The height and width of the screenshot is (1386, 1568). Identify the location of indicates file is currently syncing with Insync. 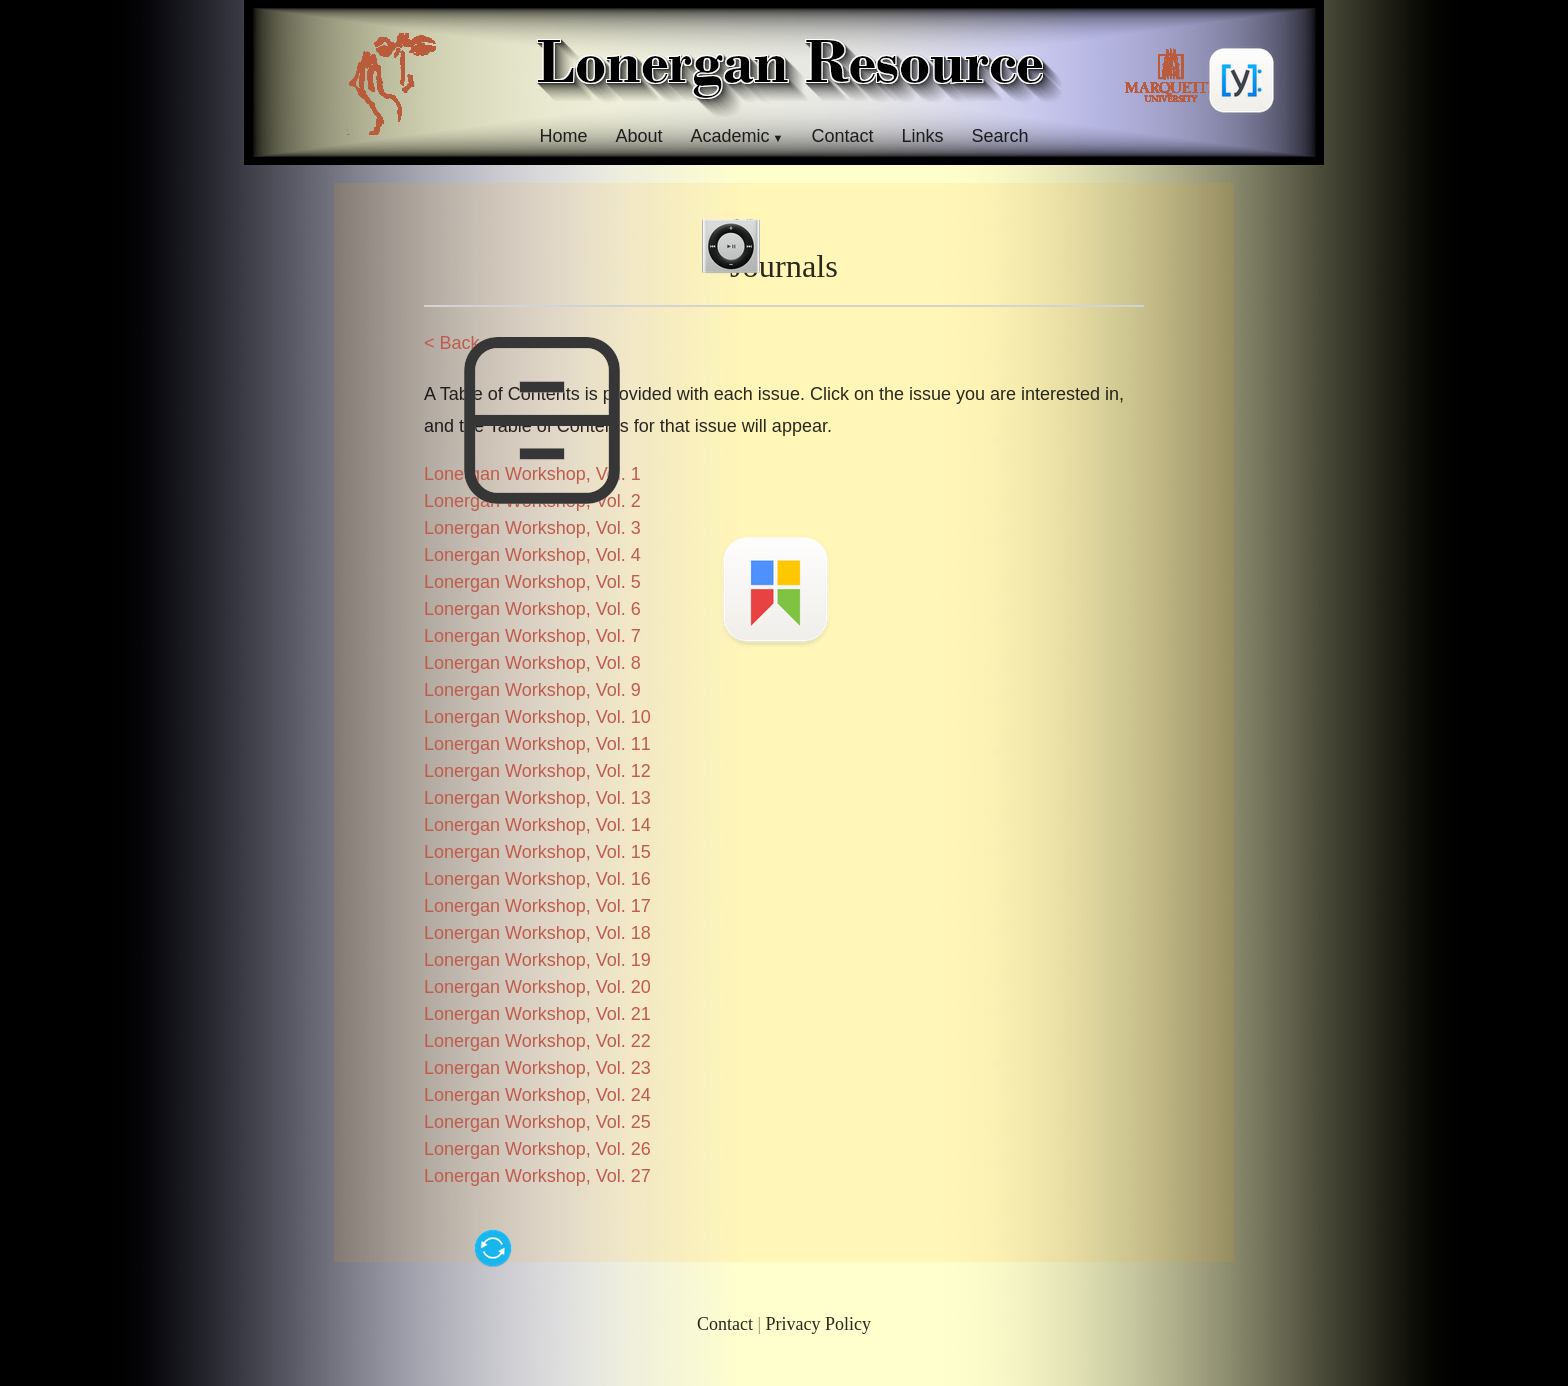
(493, 1248).